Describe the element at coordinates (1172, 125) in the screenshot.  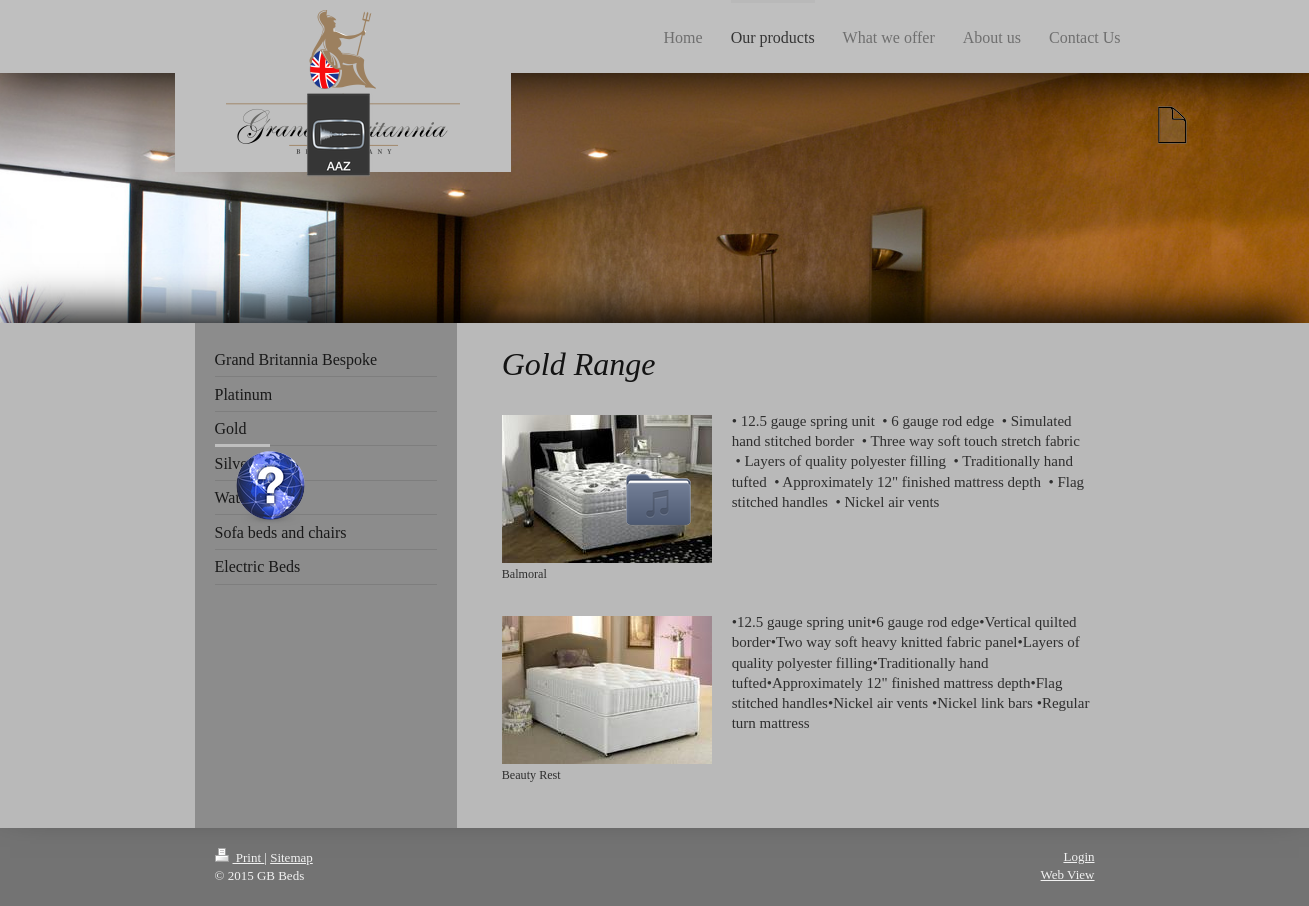
I see `generic file in sidebar navigation` at that location.